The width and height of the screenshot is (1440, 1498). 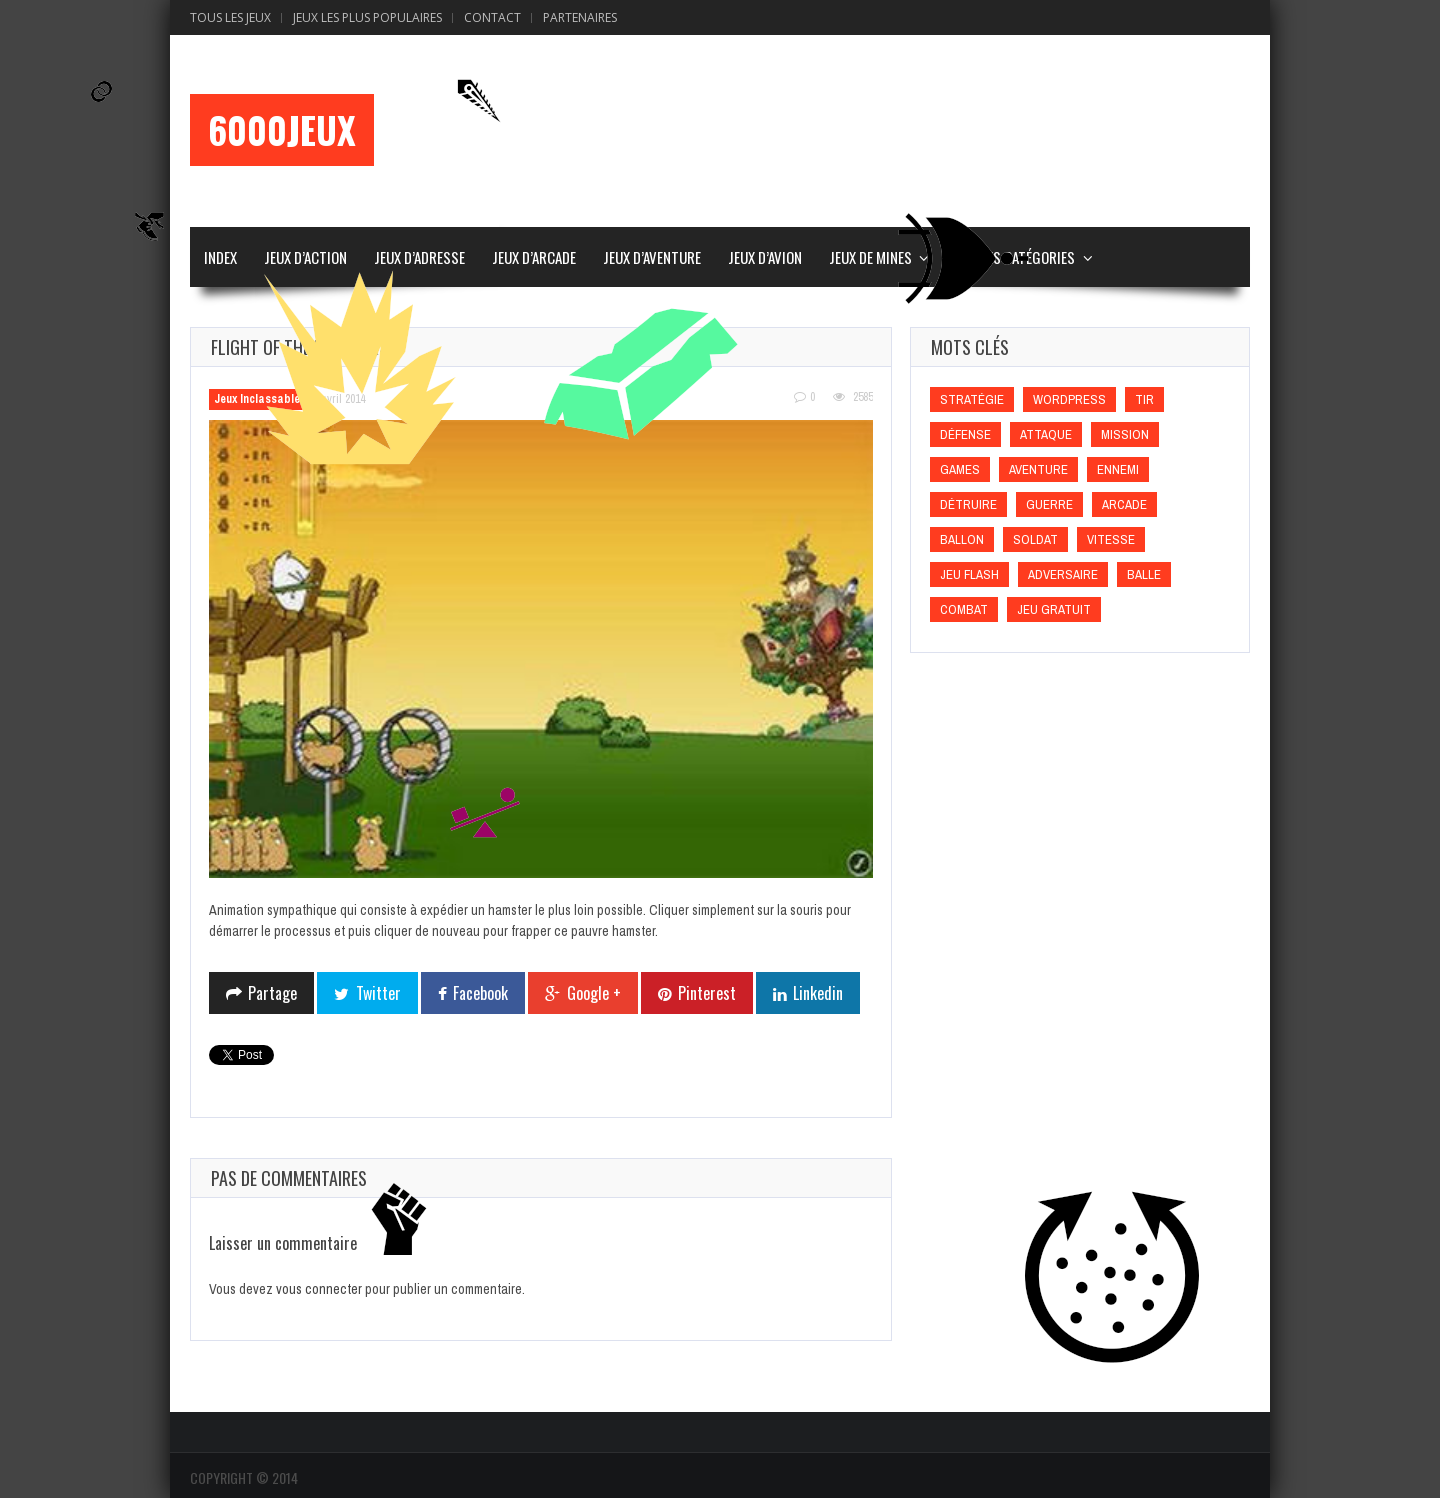 I want to click on view linked or connected accounts, so click(x=101, y=91).